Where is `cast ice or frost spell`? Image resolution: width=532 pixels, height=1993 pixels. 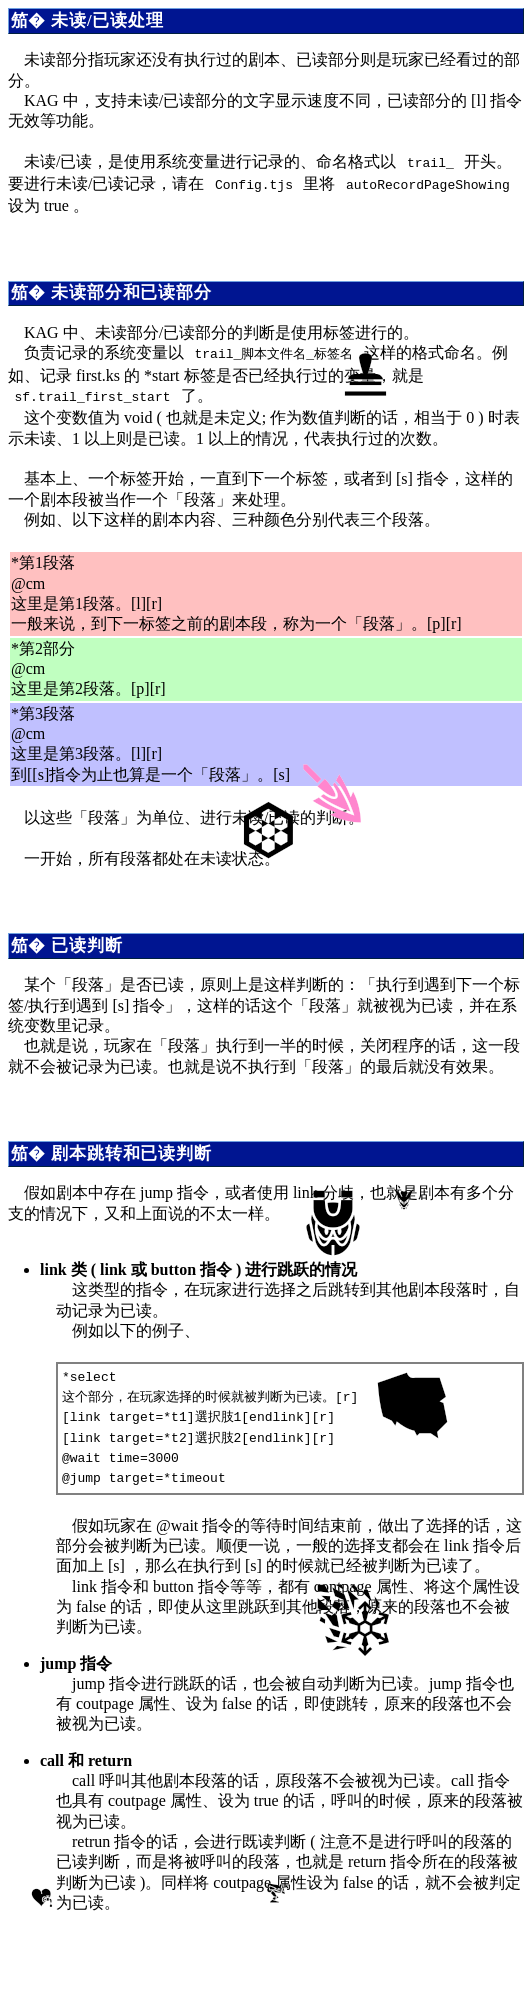
cast ice or frost spell is located at coordinates (353, 1620).